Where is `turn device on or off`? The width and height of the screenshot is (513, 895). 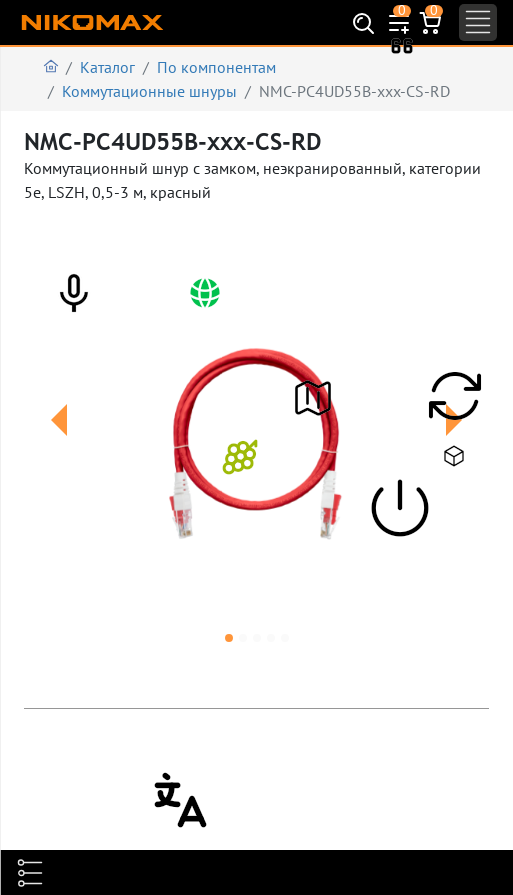 turn device on or off is located at coordinates (400, 508).